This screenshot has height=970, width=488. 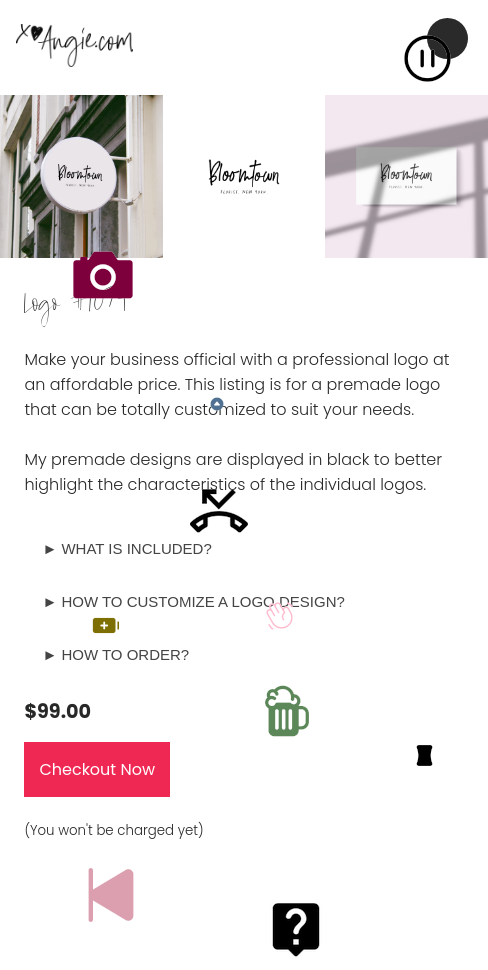 I want to click on skip to the previous track, so click(x=111, y=895).